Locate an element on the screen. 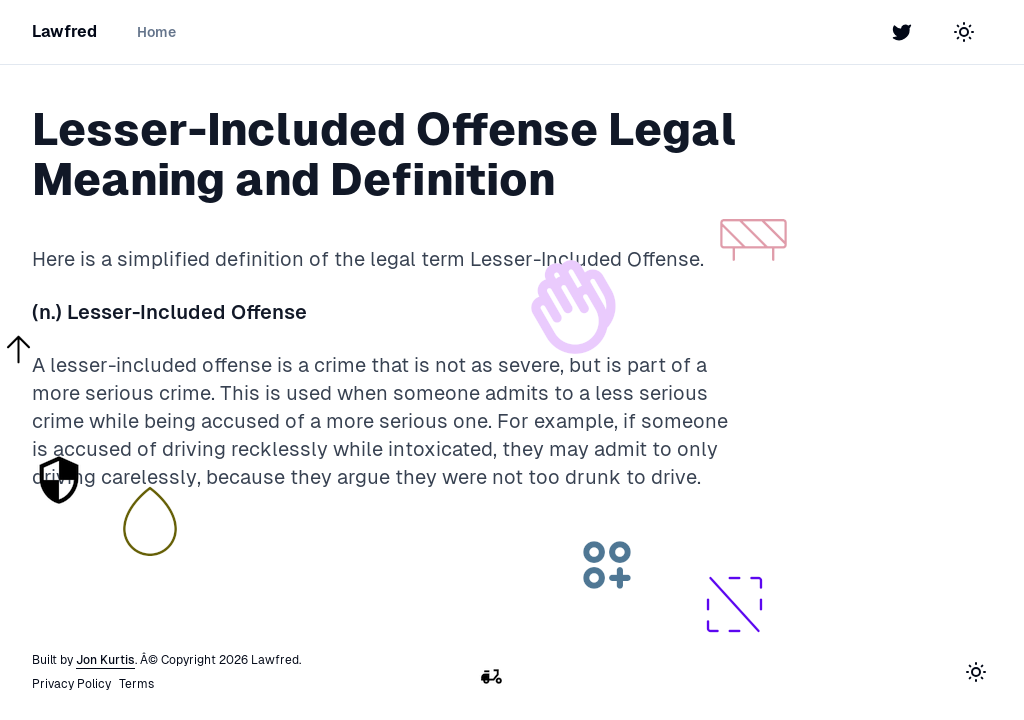 This screenshot has height=720, width=1024. deselect or clear current selection is located at coordinates (734, 604).